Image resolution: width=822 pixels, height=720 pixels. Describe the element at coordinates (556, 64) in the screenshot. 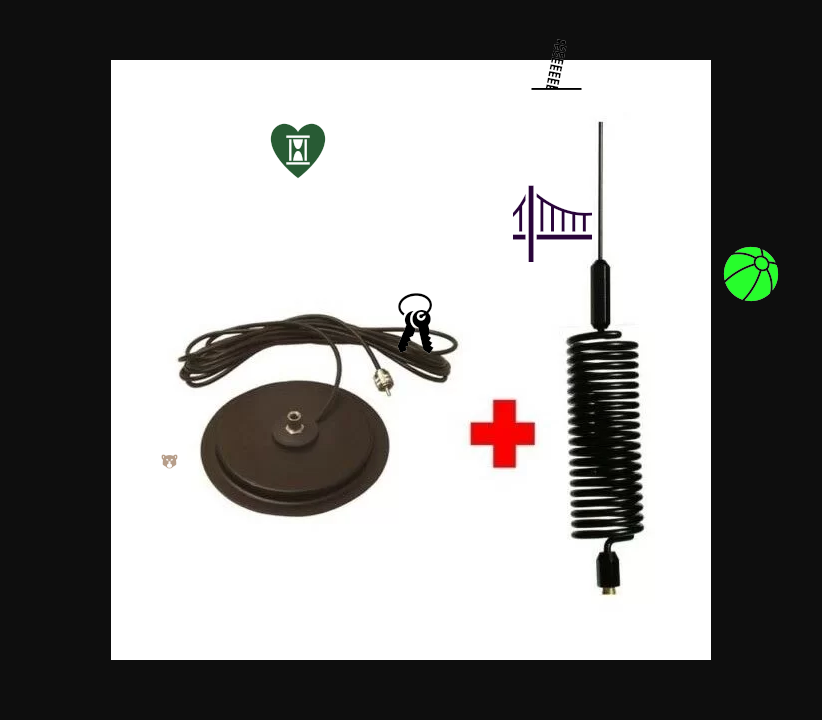

I see `view Italian landmarks or attractions` at that location.